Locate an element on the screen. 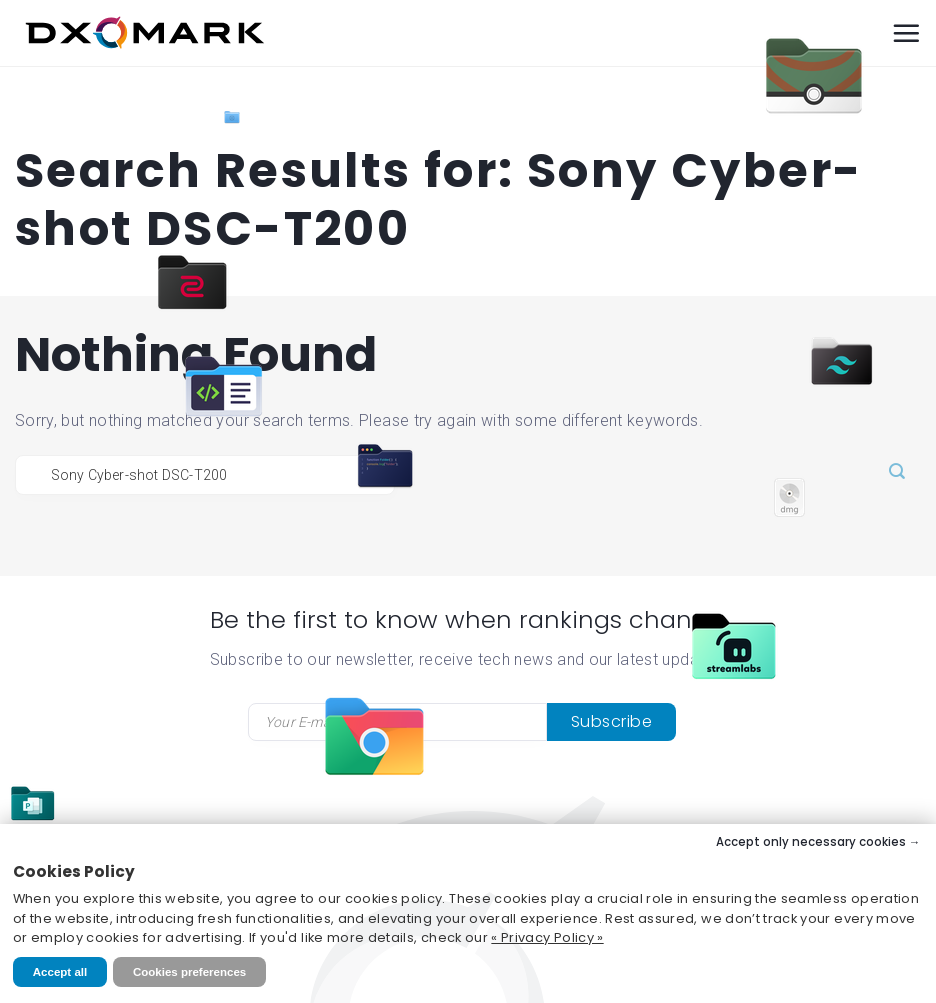 Image resolution: width=936 pixels, height=1003 pixels. open programming projects folder is located at coordinates (385, 467).